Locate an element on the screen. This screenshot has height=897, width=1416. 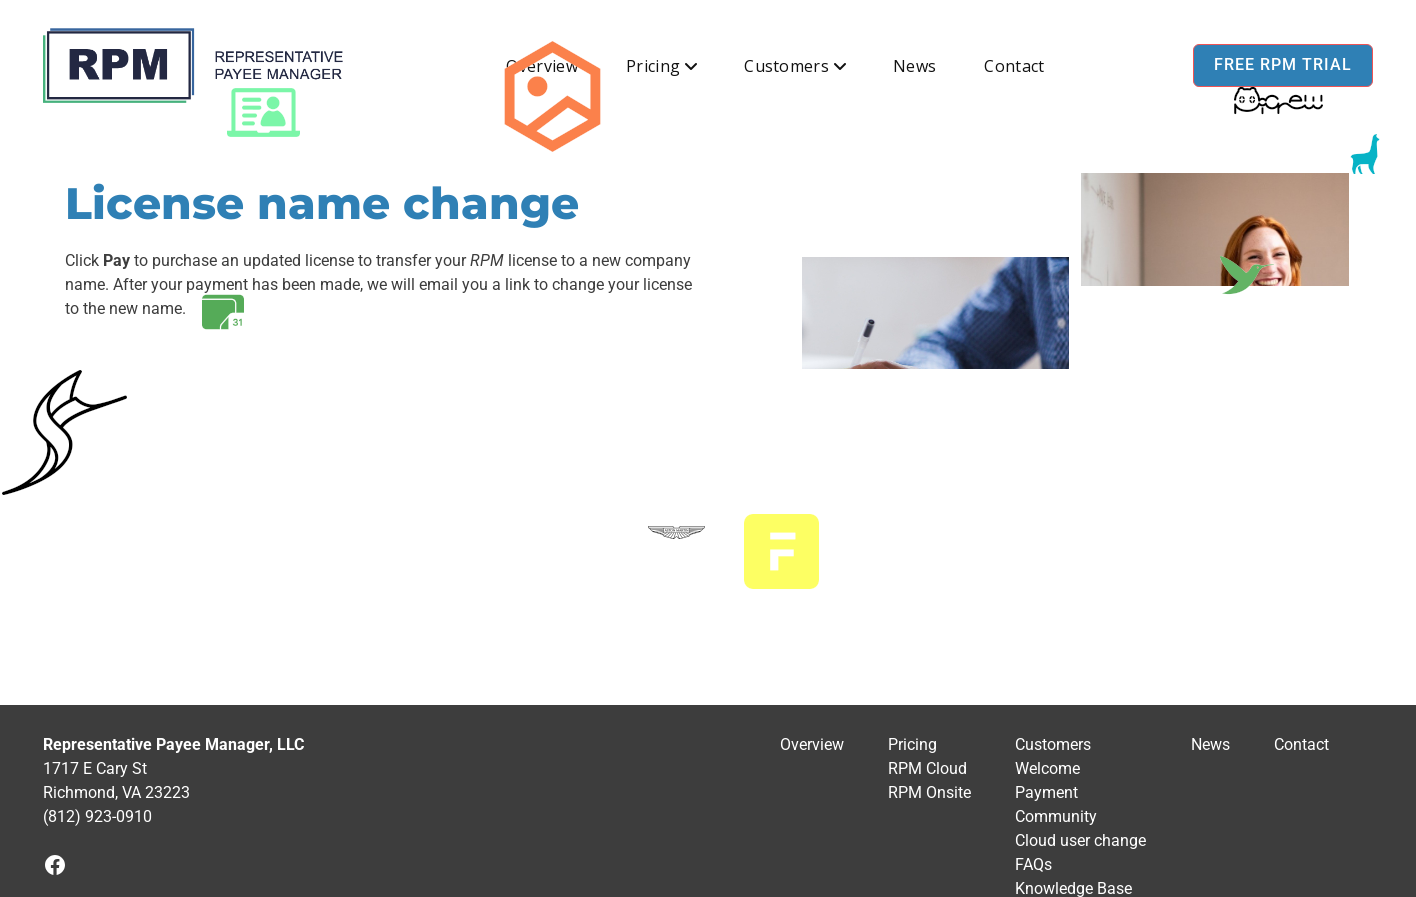
open the Codementor app or website is located at coordinates (263, 112).